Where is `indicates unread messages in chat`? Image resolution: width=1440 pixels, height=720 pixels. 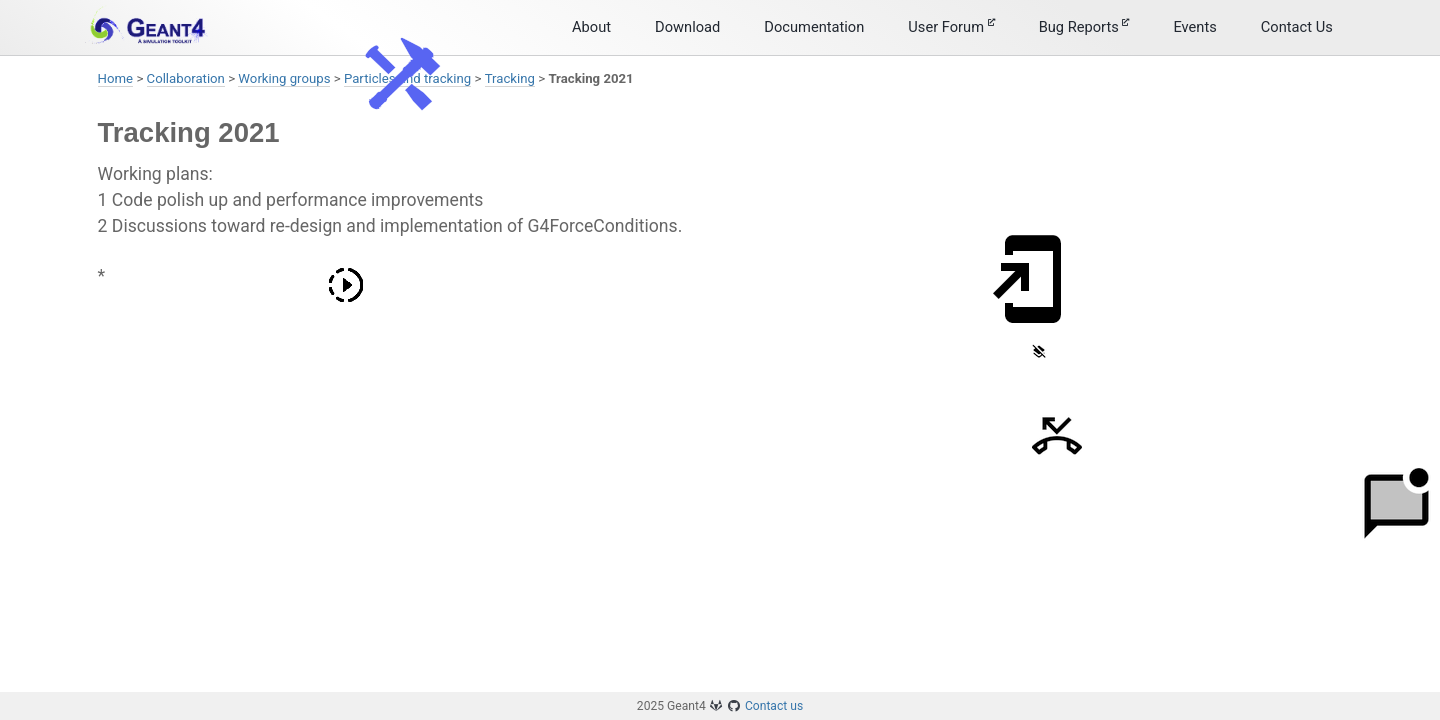
indicates unread messages in chat is located at coordinates (1396, 506).